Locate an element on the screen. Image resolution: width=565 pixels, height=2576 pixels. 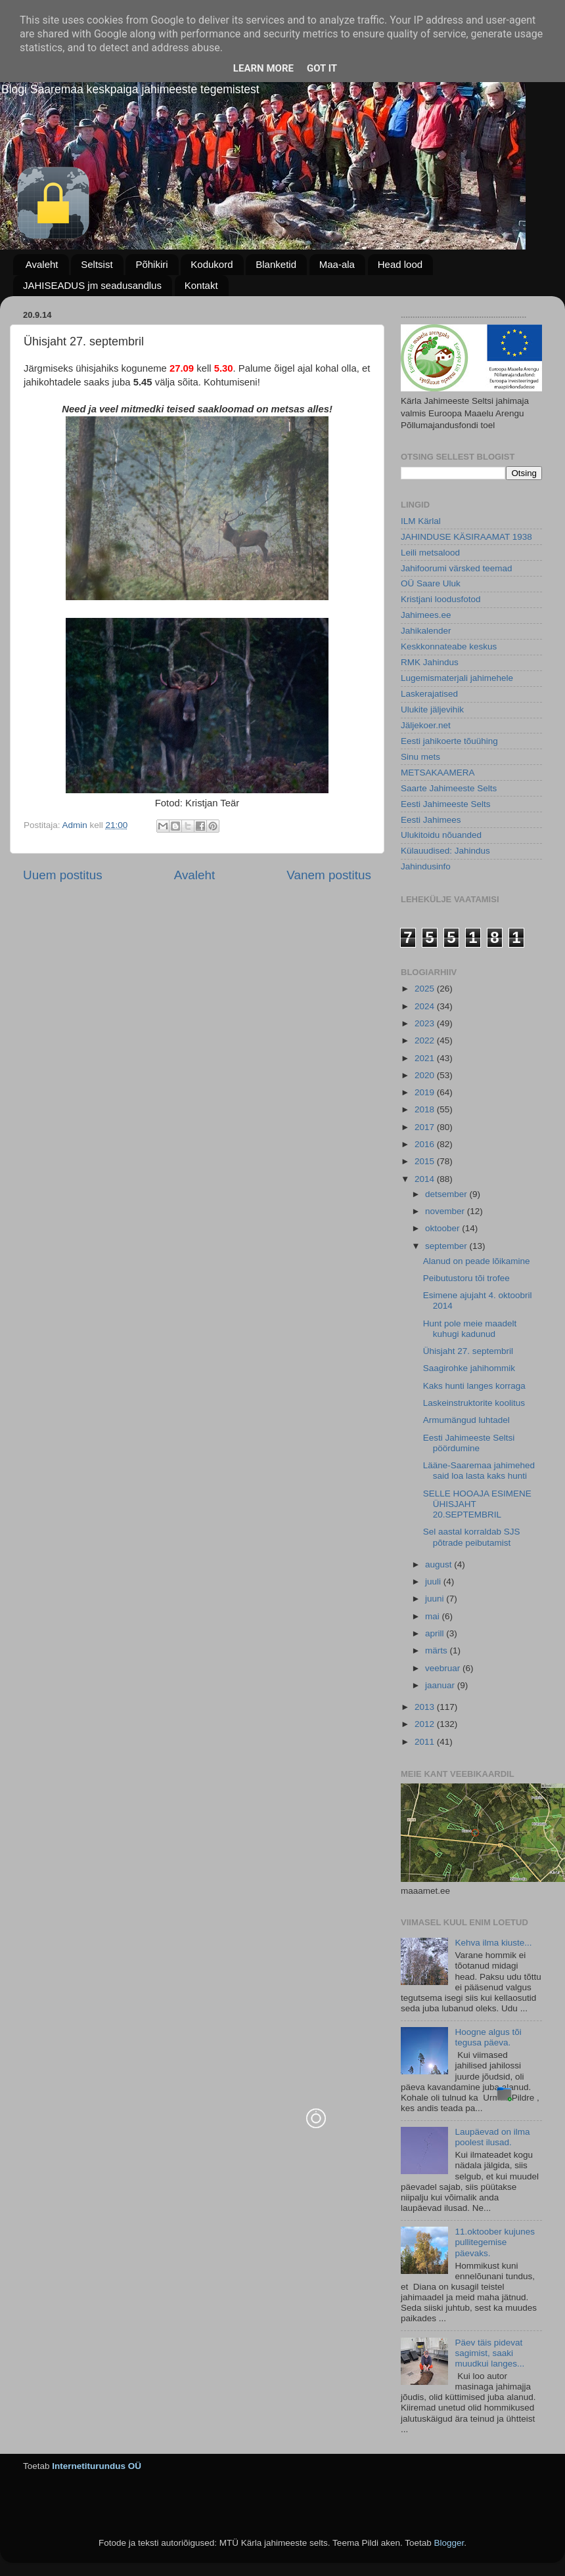
indicates camera is currently active is located at coordinates (316, 2118).